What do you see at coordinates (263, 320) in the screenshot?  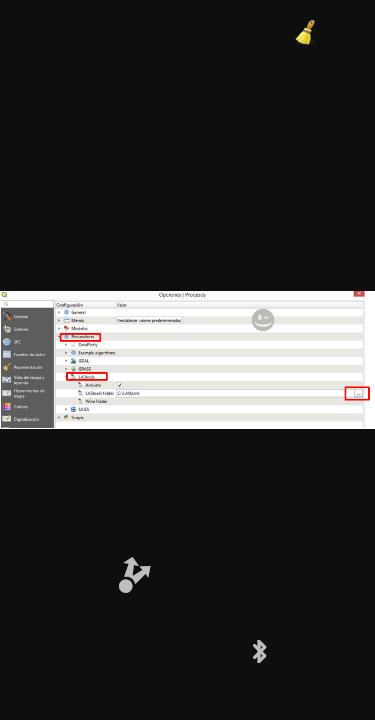 I see `insert a winking emoji in a message` at bounding box center [263, 320].